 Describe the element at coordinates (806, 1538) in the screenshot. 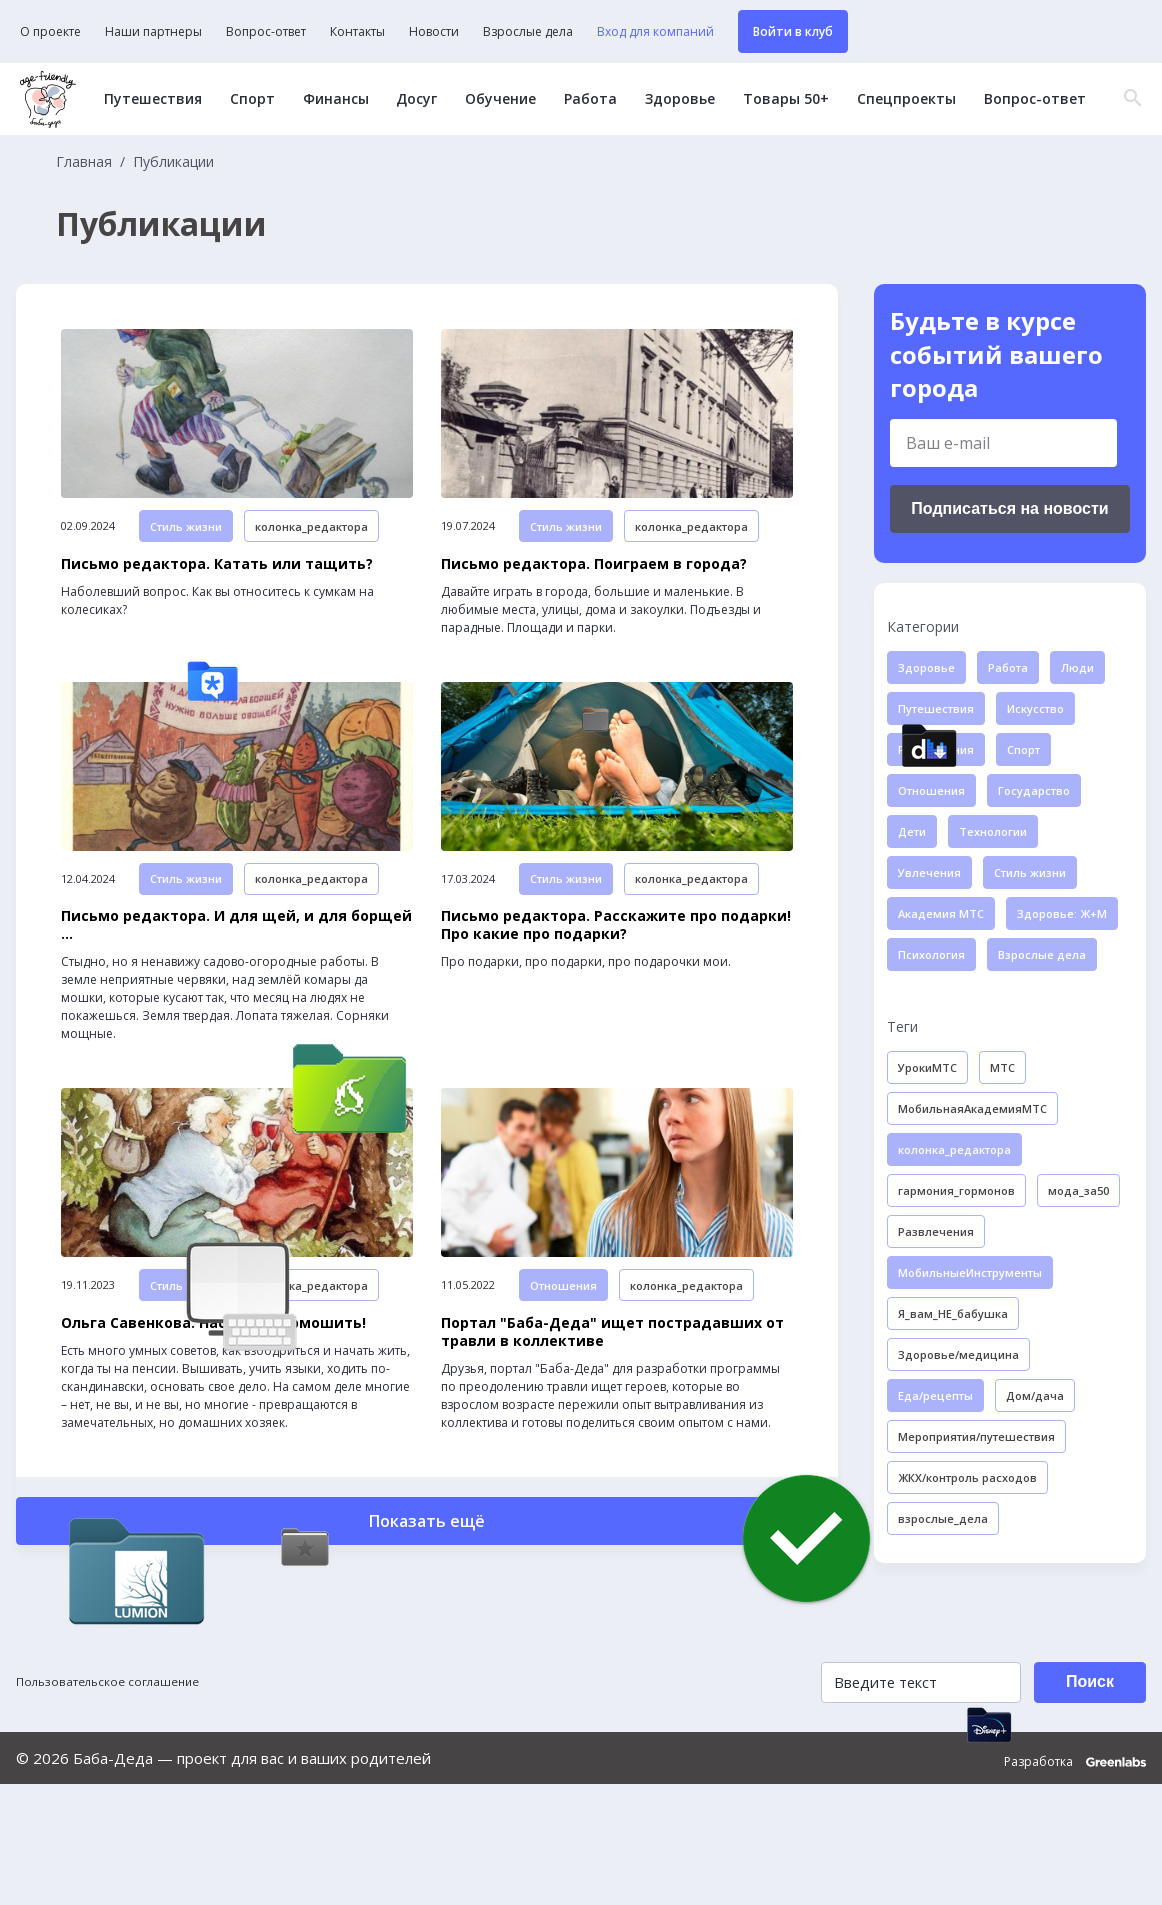

I see `apply mail filters to messages` at that location.